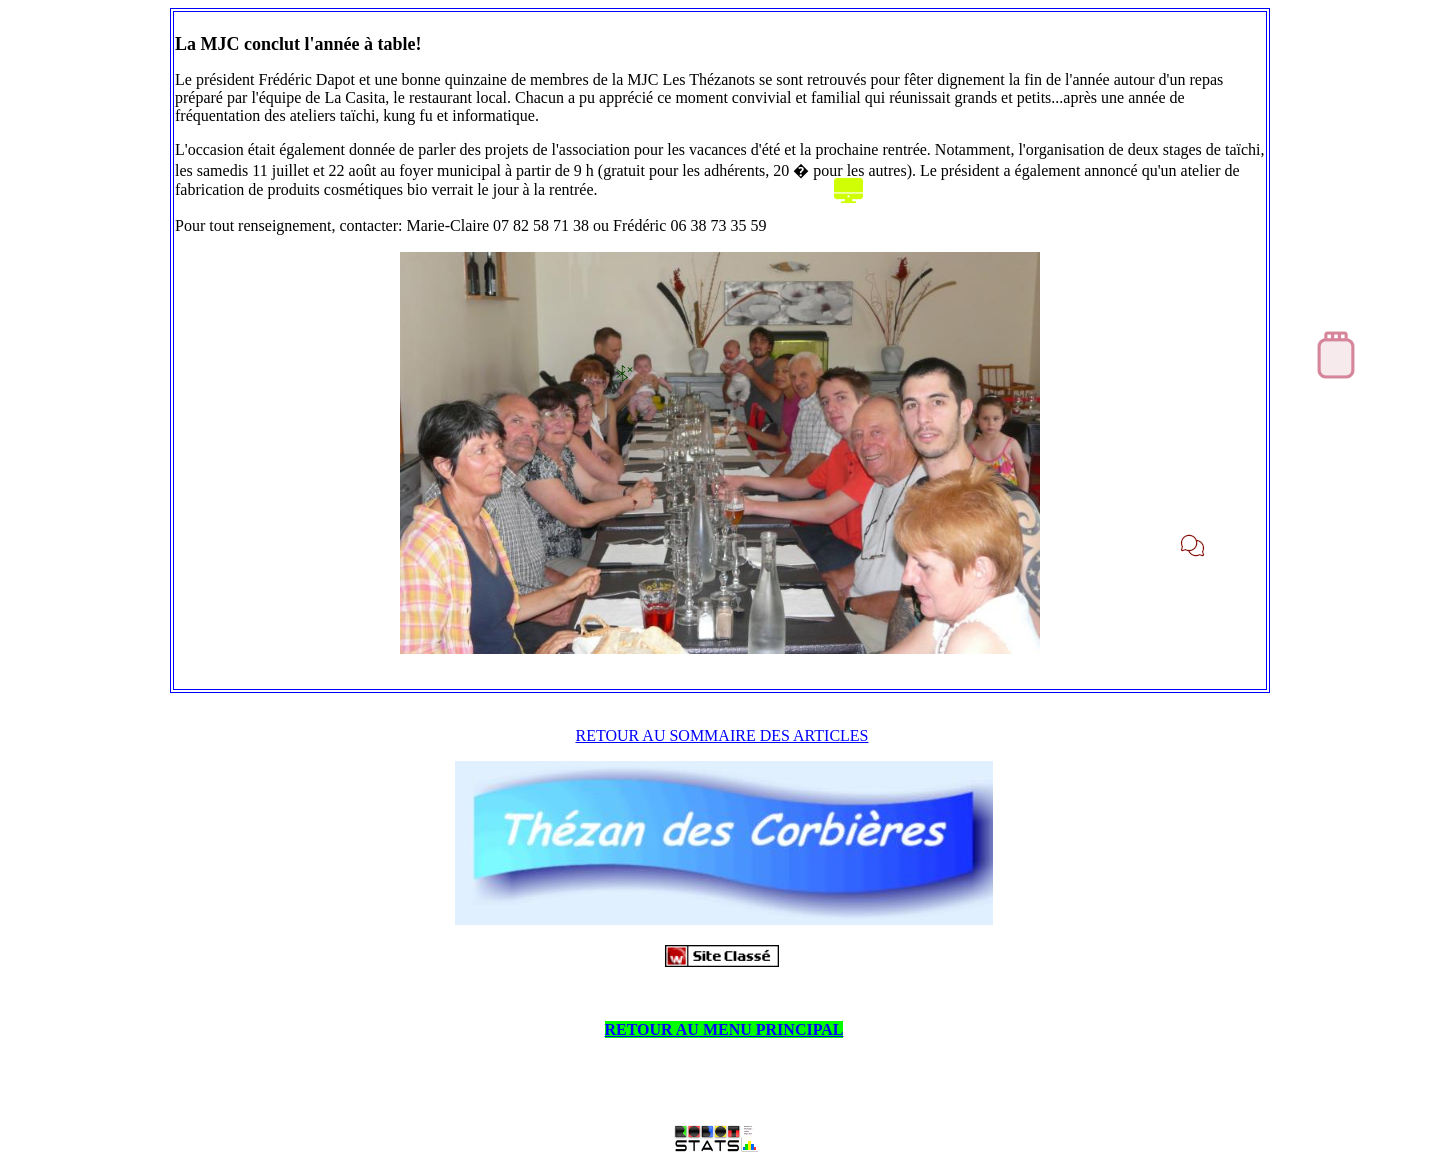 This screenshot has width=1440, height=1174. I want to click on switch to desktop view, so click(848, 190).